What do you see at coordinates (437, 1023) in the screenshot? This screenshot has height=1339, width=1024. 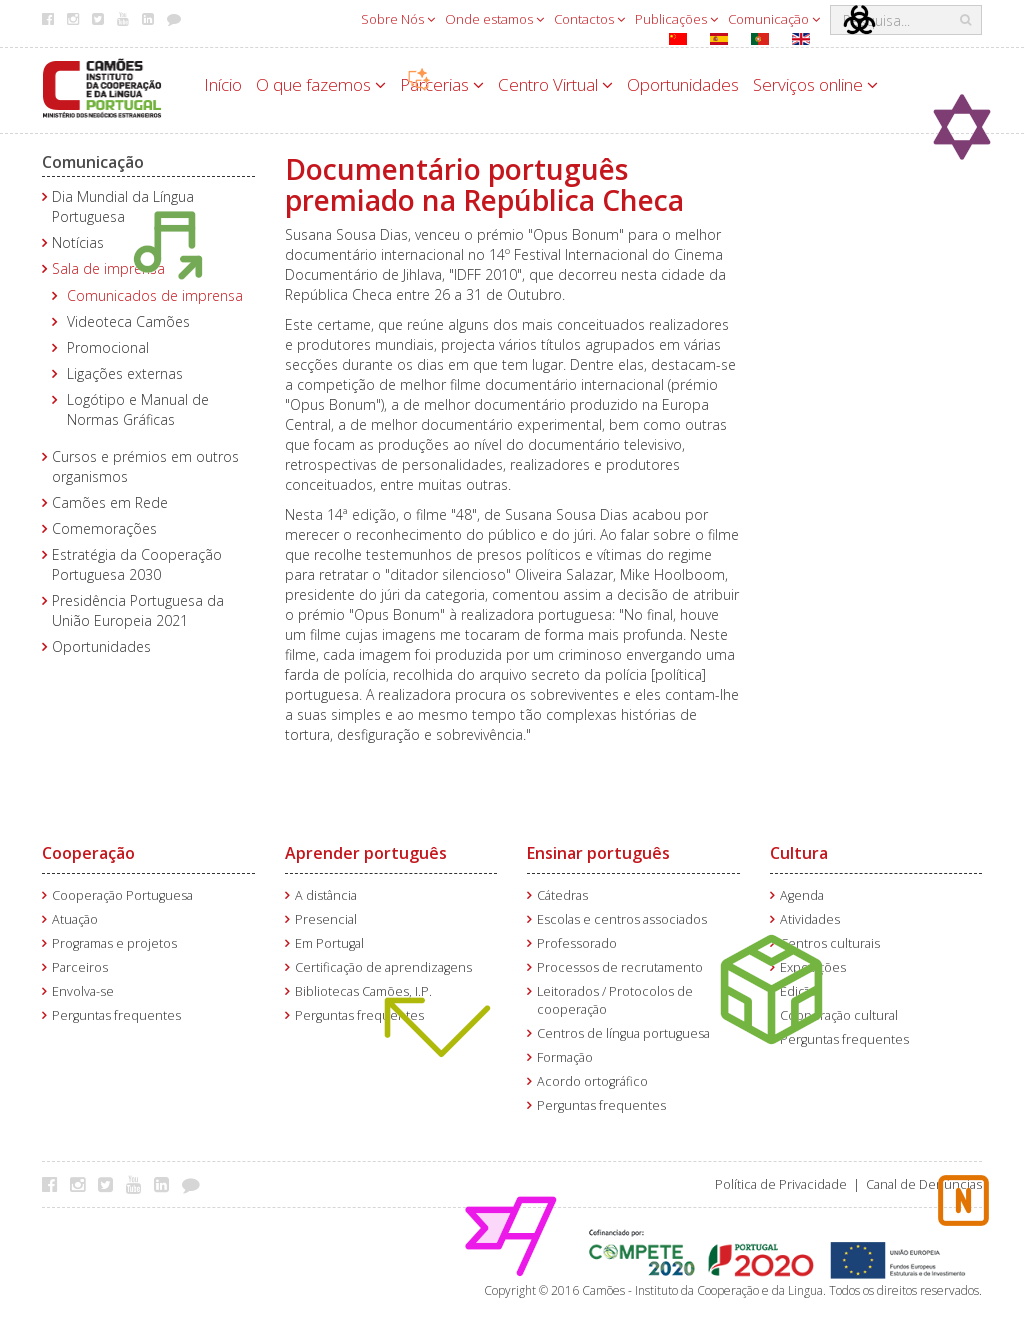 I see `go back or return to previous screen` at bounding box center [437, 1023].